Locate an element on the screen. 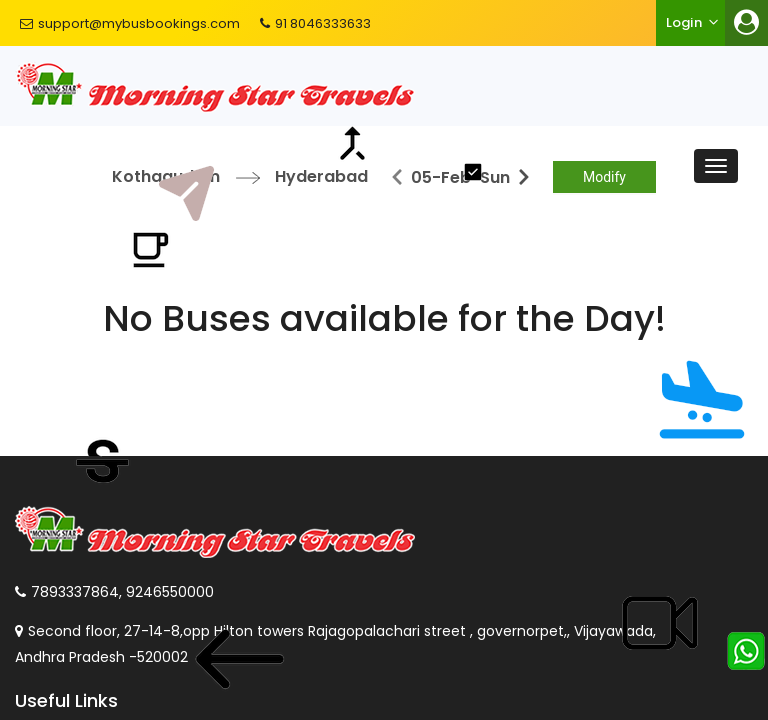 This screenshot has height=720, width=768. start a video call is located at coordinates (660, 623).